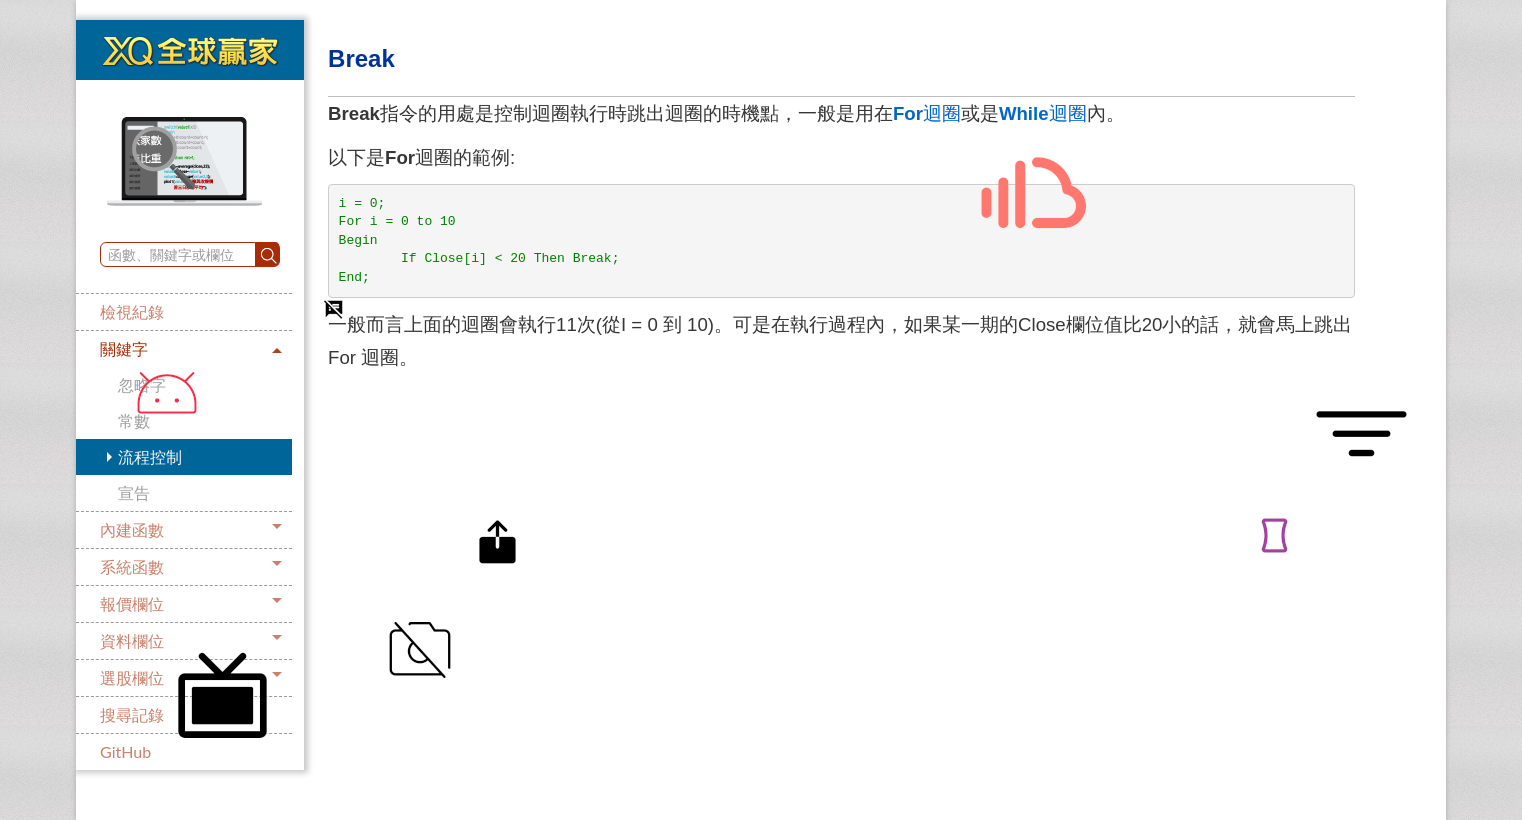 Image resolution: width=1522 pixels, height=820 pixels. Describe the element at coordinates (167, 395) in the screenshot. I see `android operating system logo` at that location.